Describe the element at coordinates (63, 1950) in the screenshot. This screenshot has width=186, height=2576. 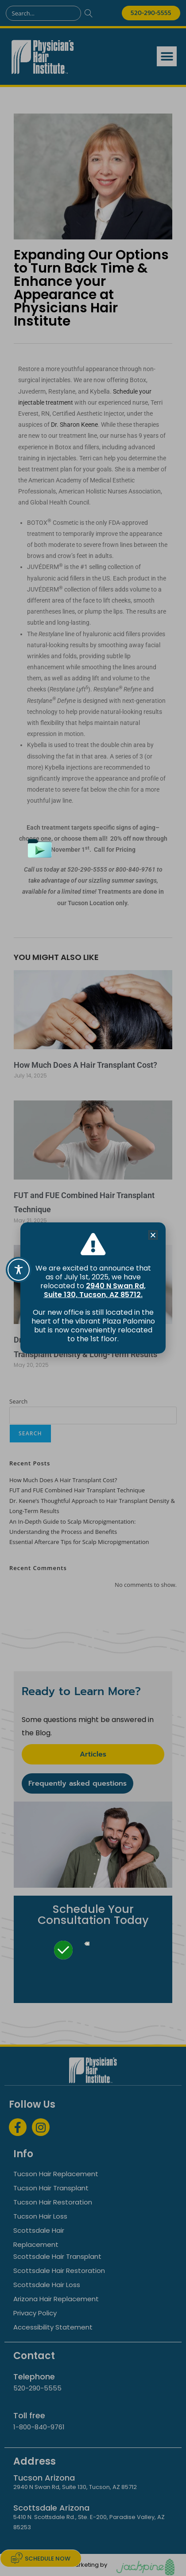
I see `indicates a default or selected item` at that location.